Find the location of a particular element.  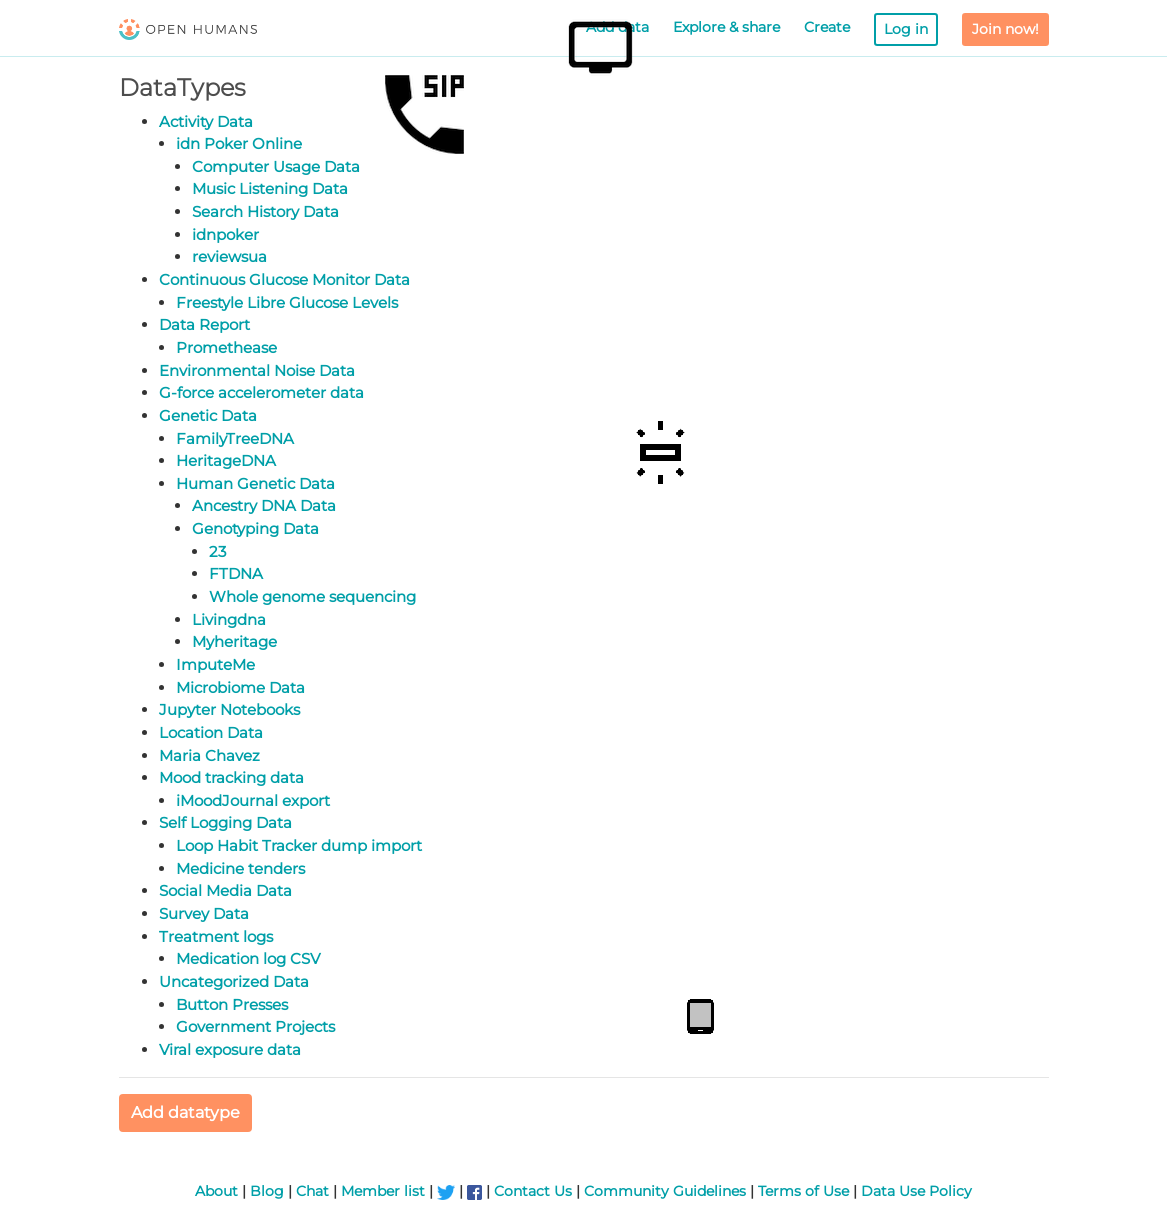

make a SIP (internet-based) phone call is located at coordinates (424, 114).